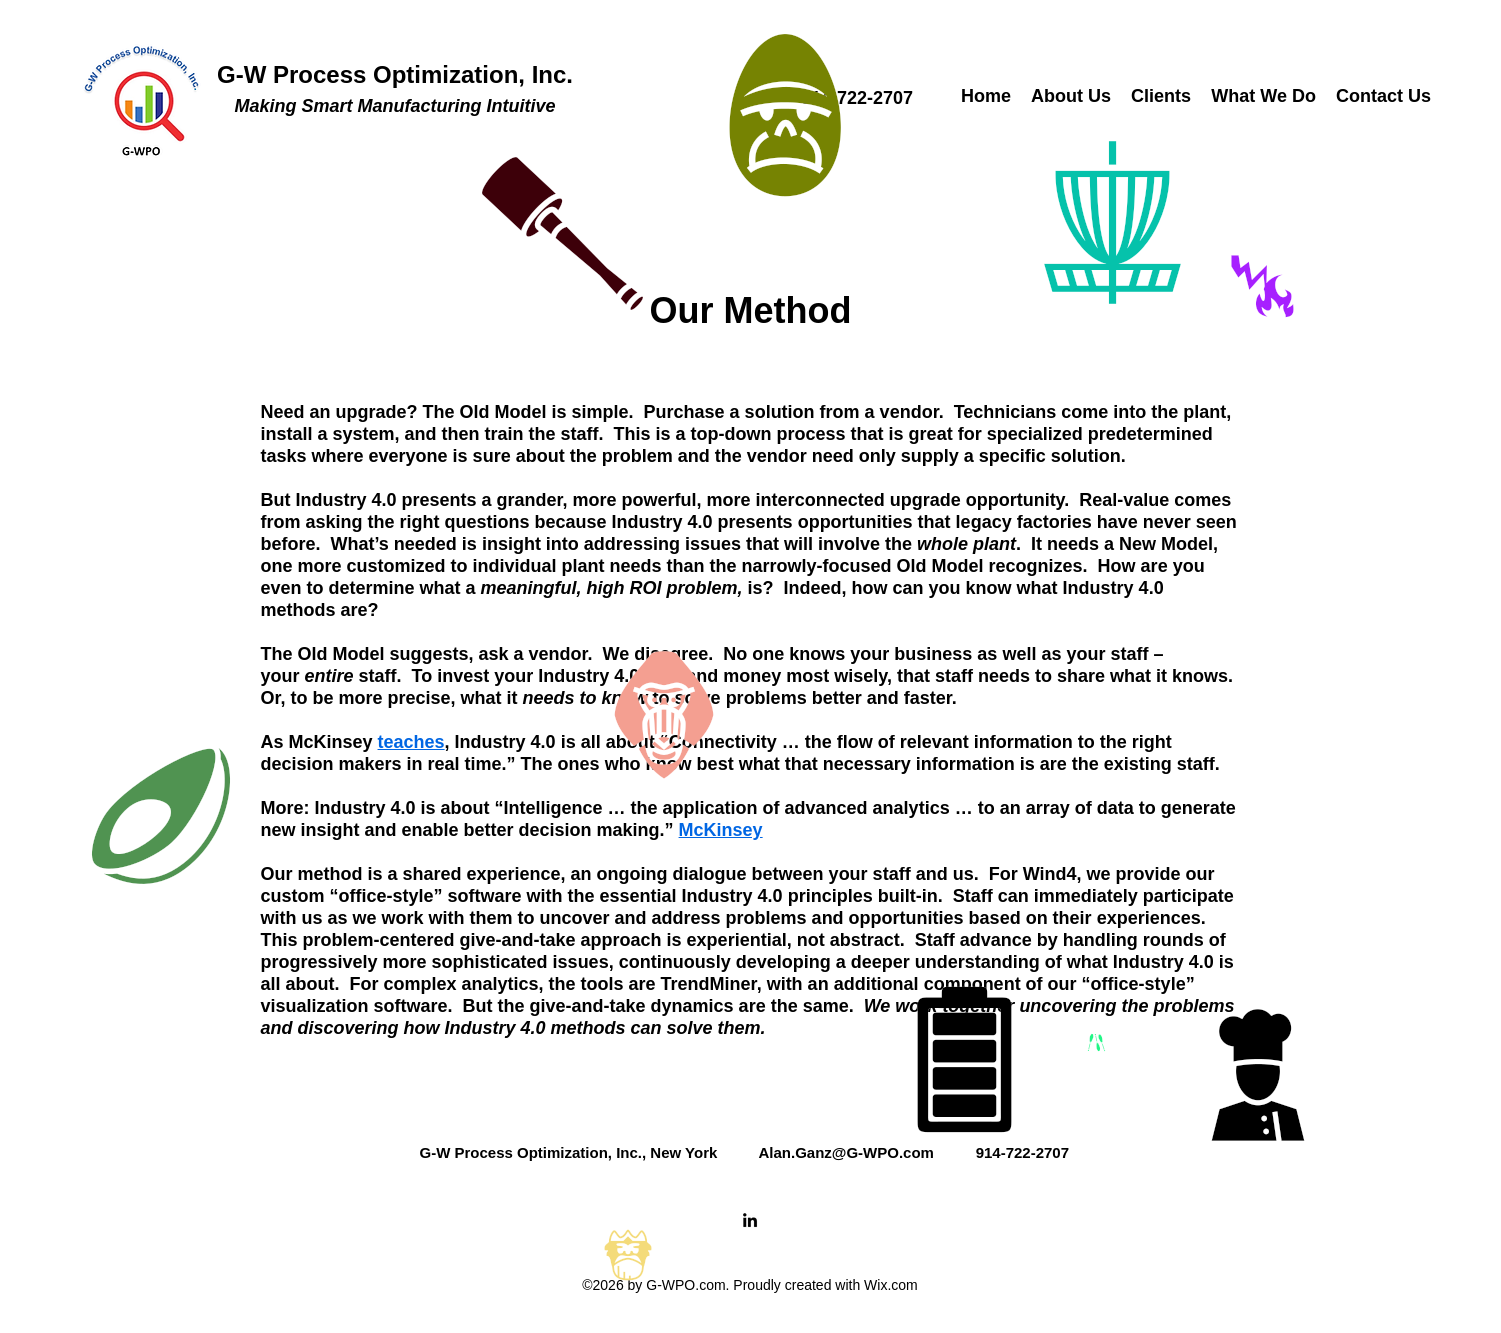  What do you see at coordinates (1096, 1042) in the screenshot?
I see `access circus or performance-themed games` at bounding box center [1096, 1042].